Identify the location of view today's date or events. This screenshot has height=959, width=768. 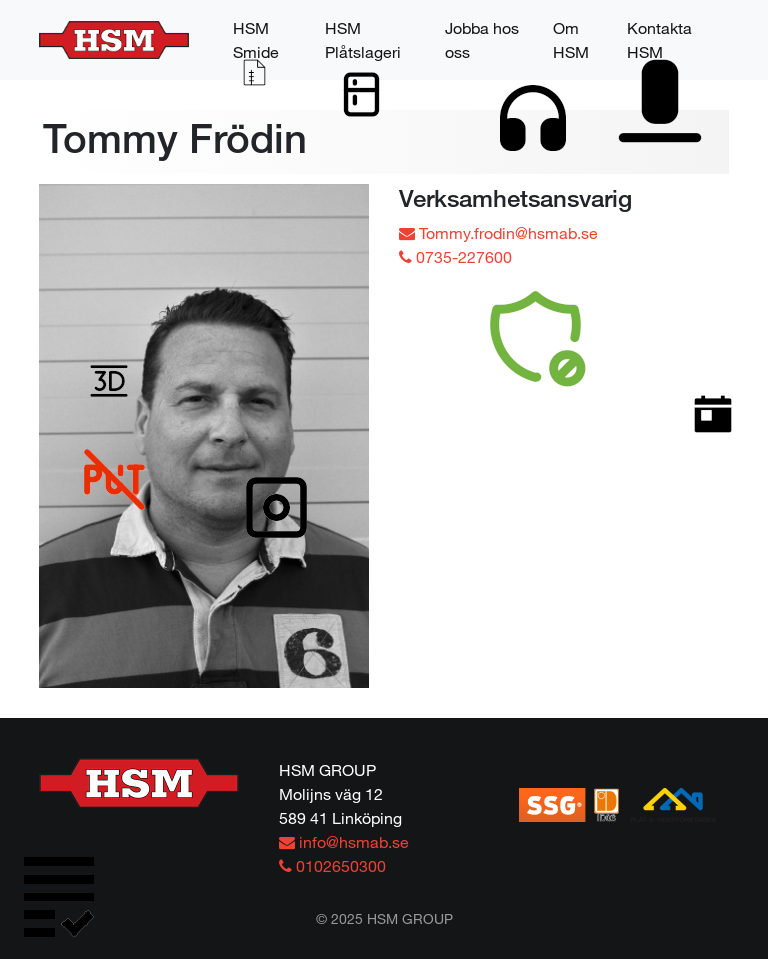
(713, 414).